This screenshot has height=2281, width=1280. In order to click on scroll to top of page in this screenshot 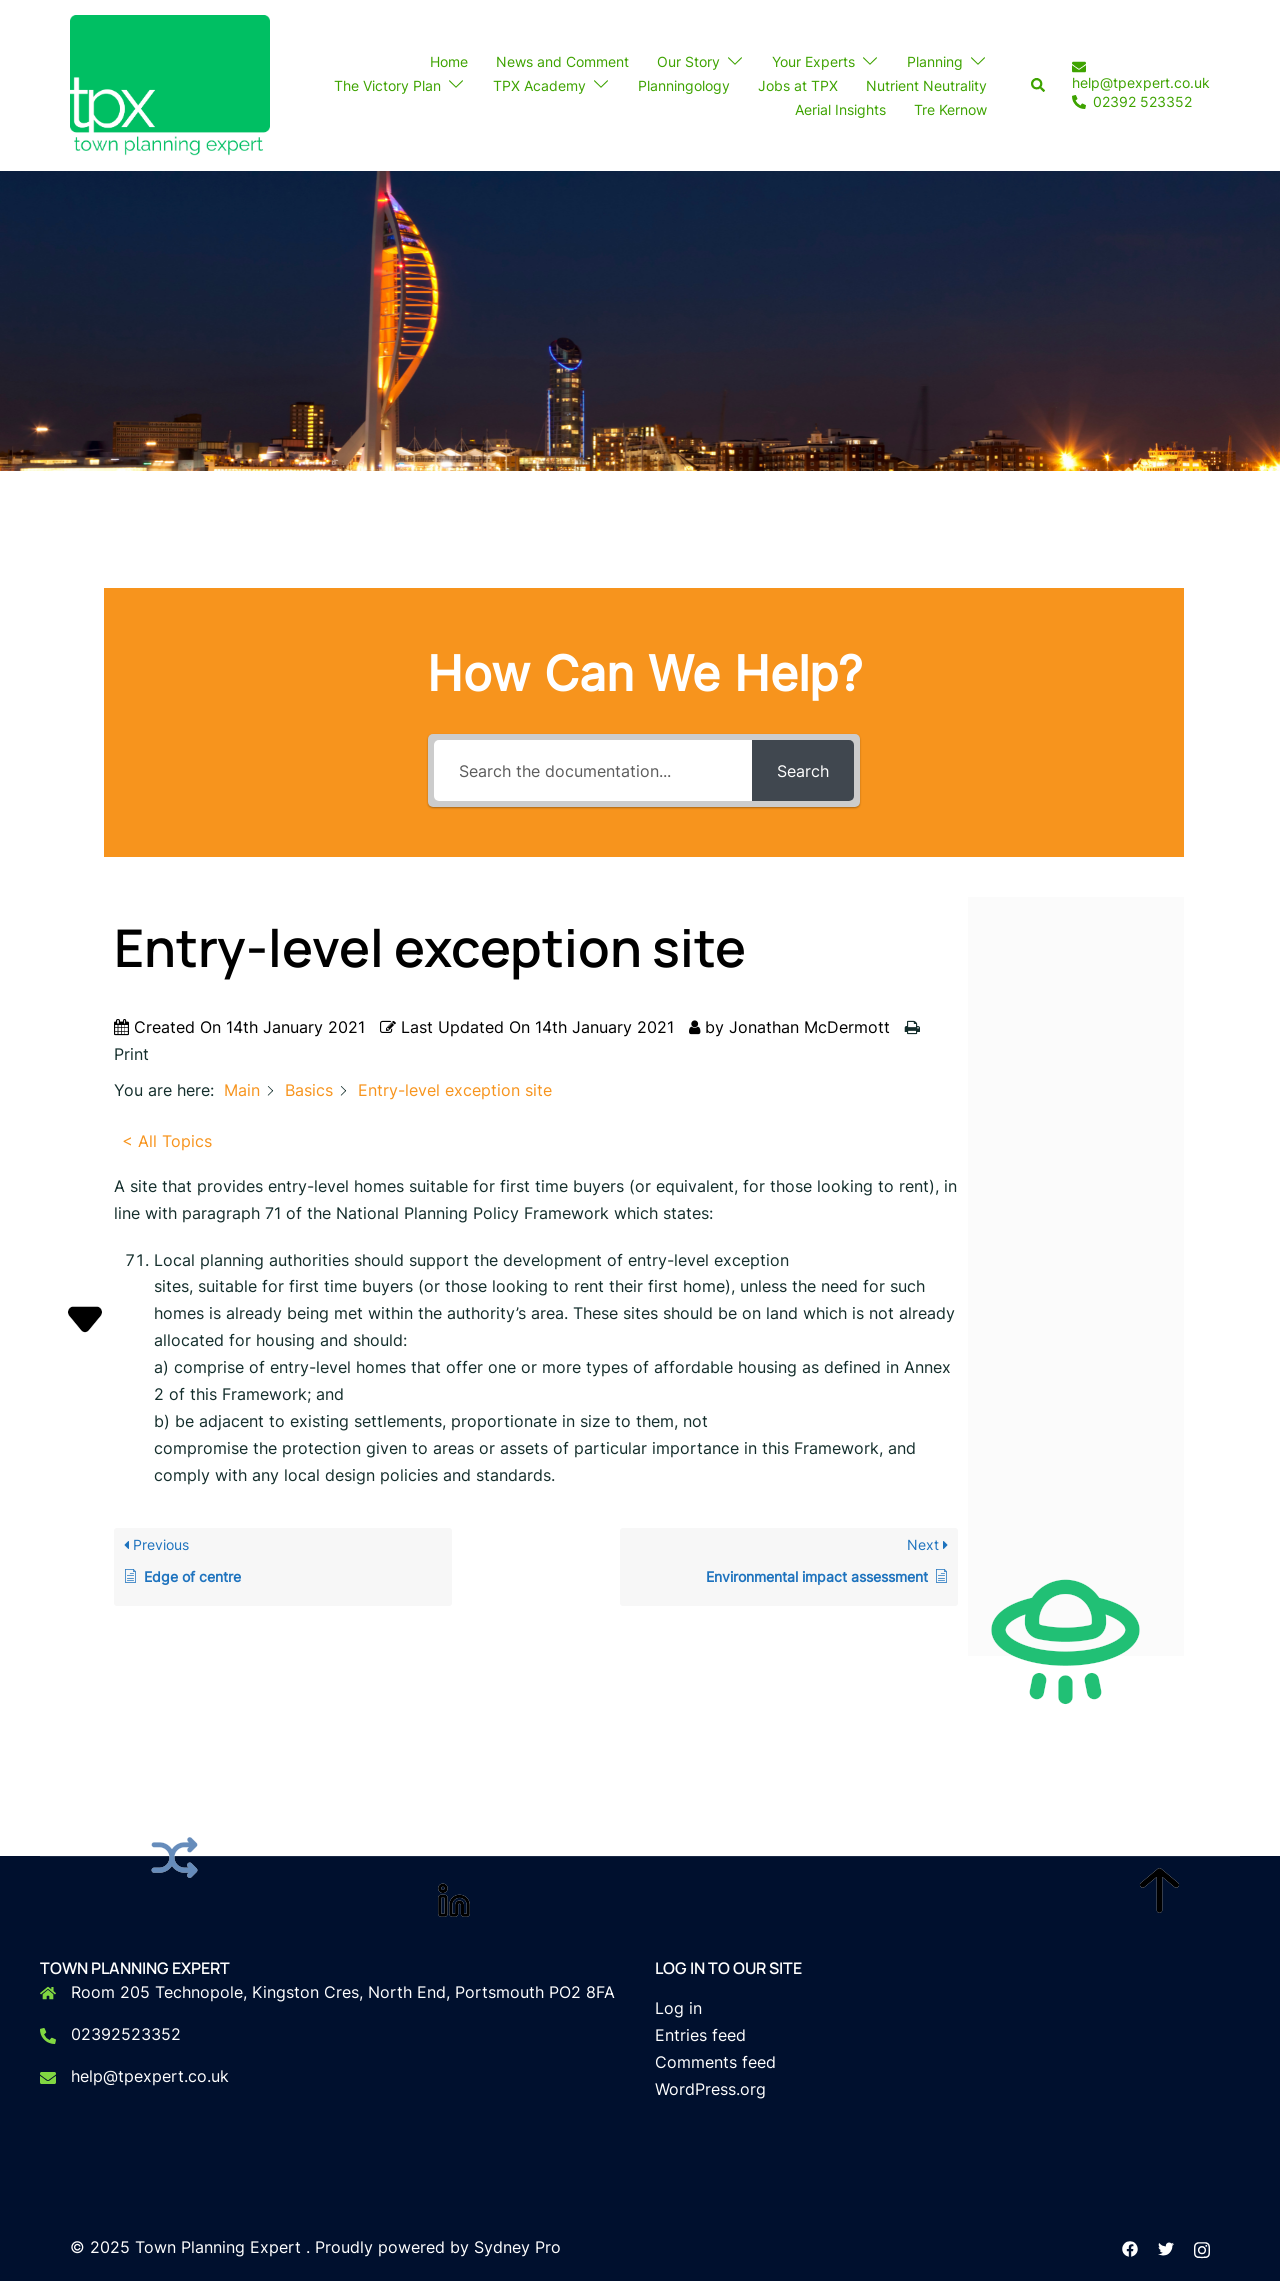, I will do `click(1159, 1890)`.